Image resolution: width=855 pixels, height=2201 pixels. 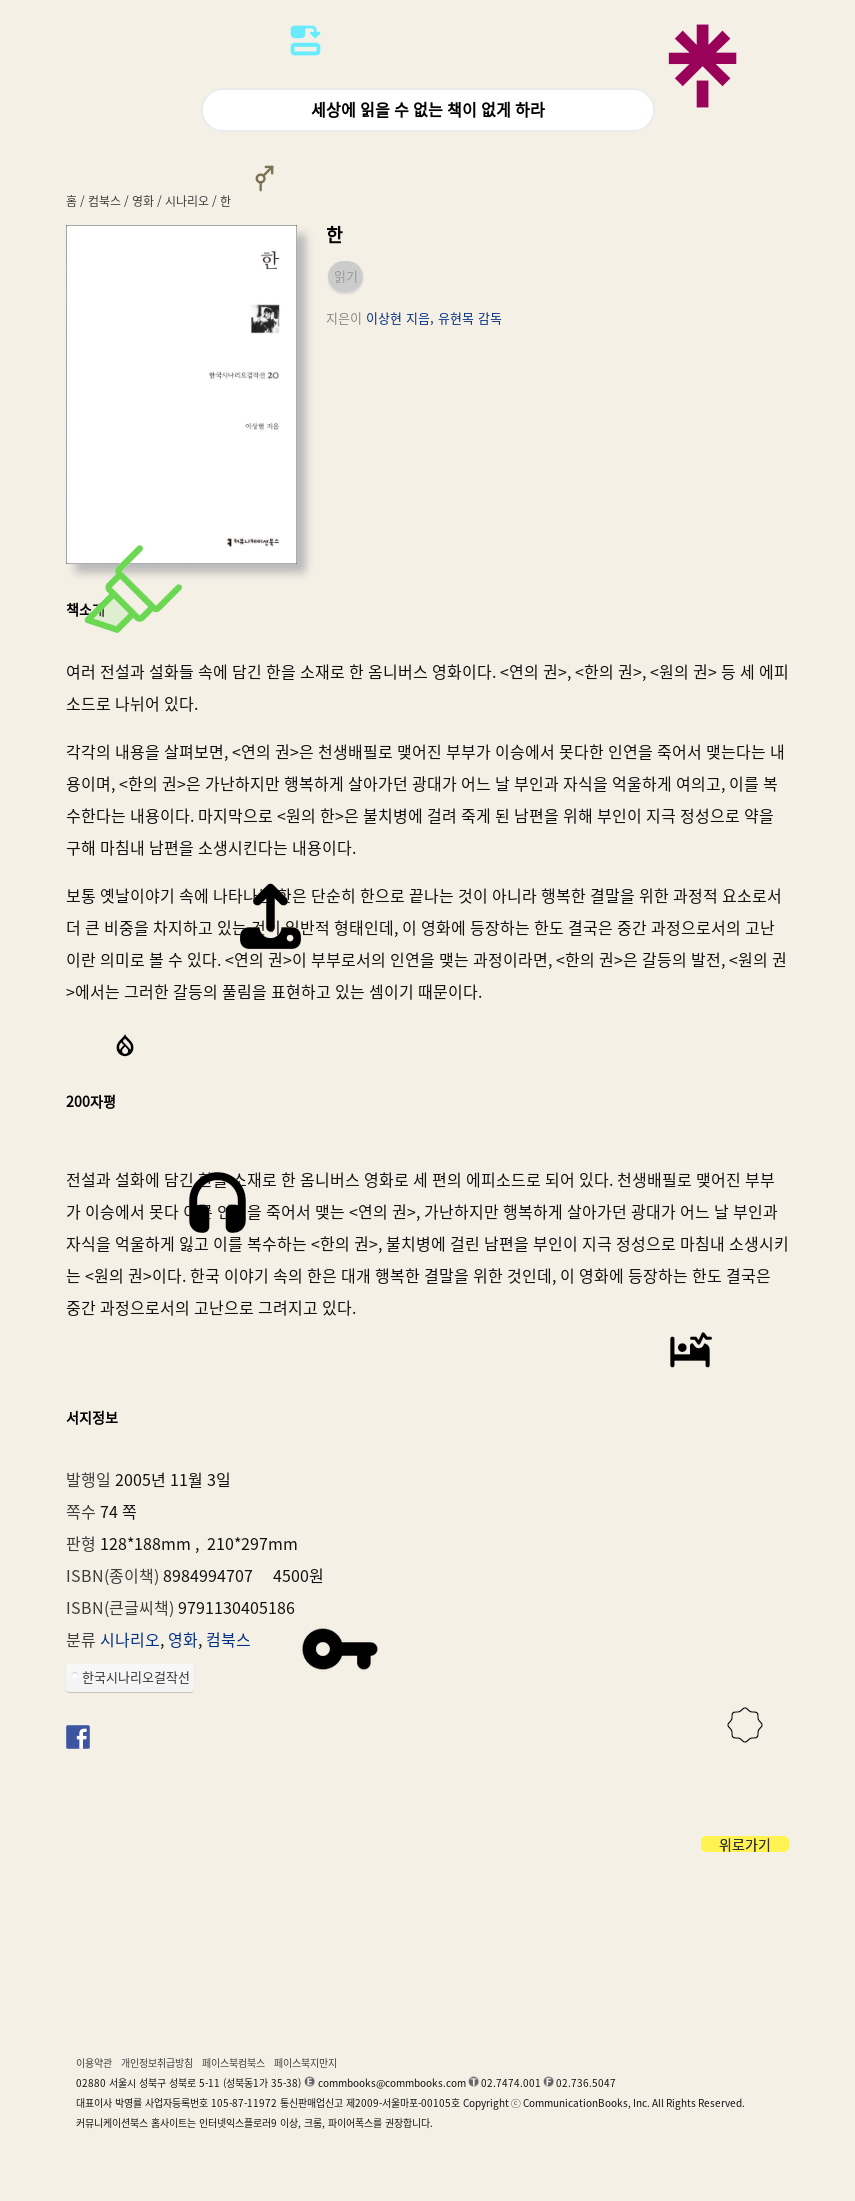 I want to click on access audio or music player, so click(x=217, y=1204).